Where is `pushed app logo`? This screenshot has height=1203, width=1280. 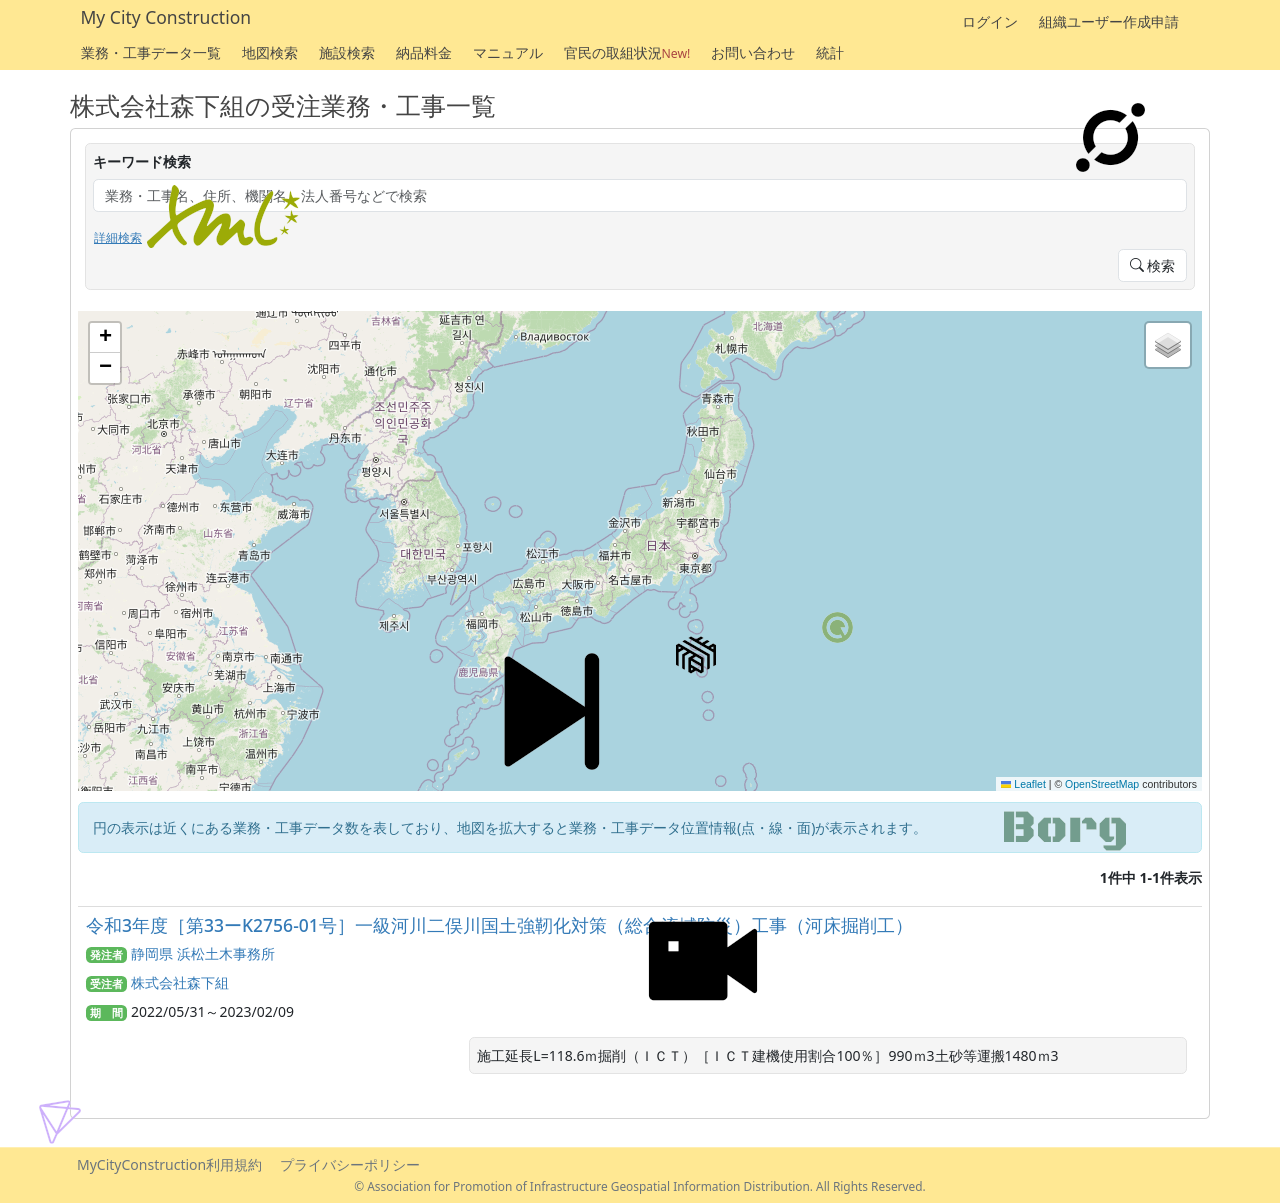
pushed app logo is located at coordinates (60, 1122).